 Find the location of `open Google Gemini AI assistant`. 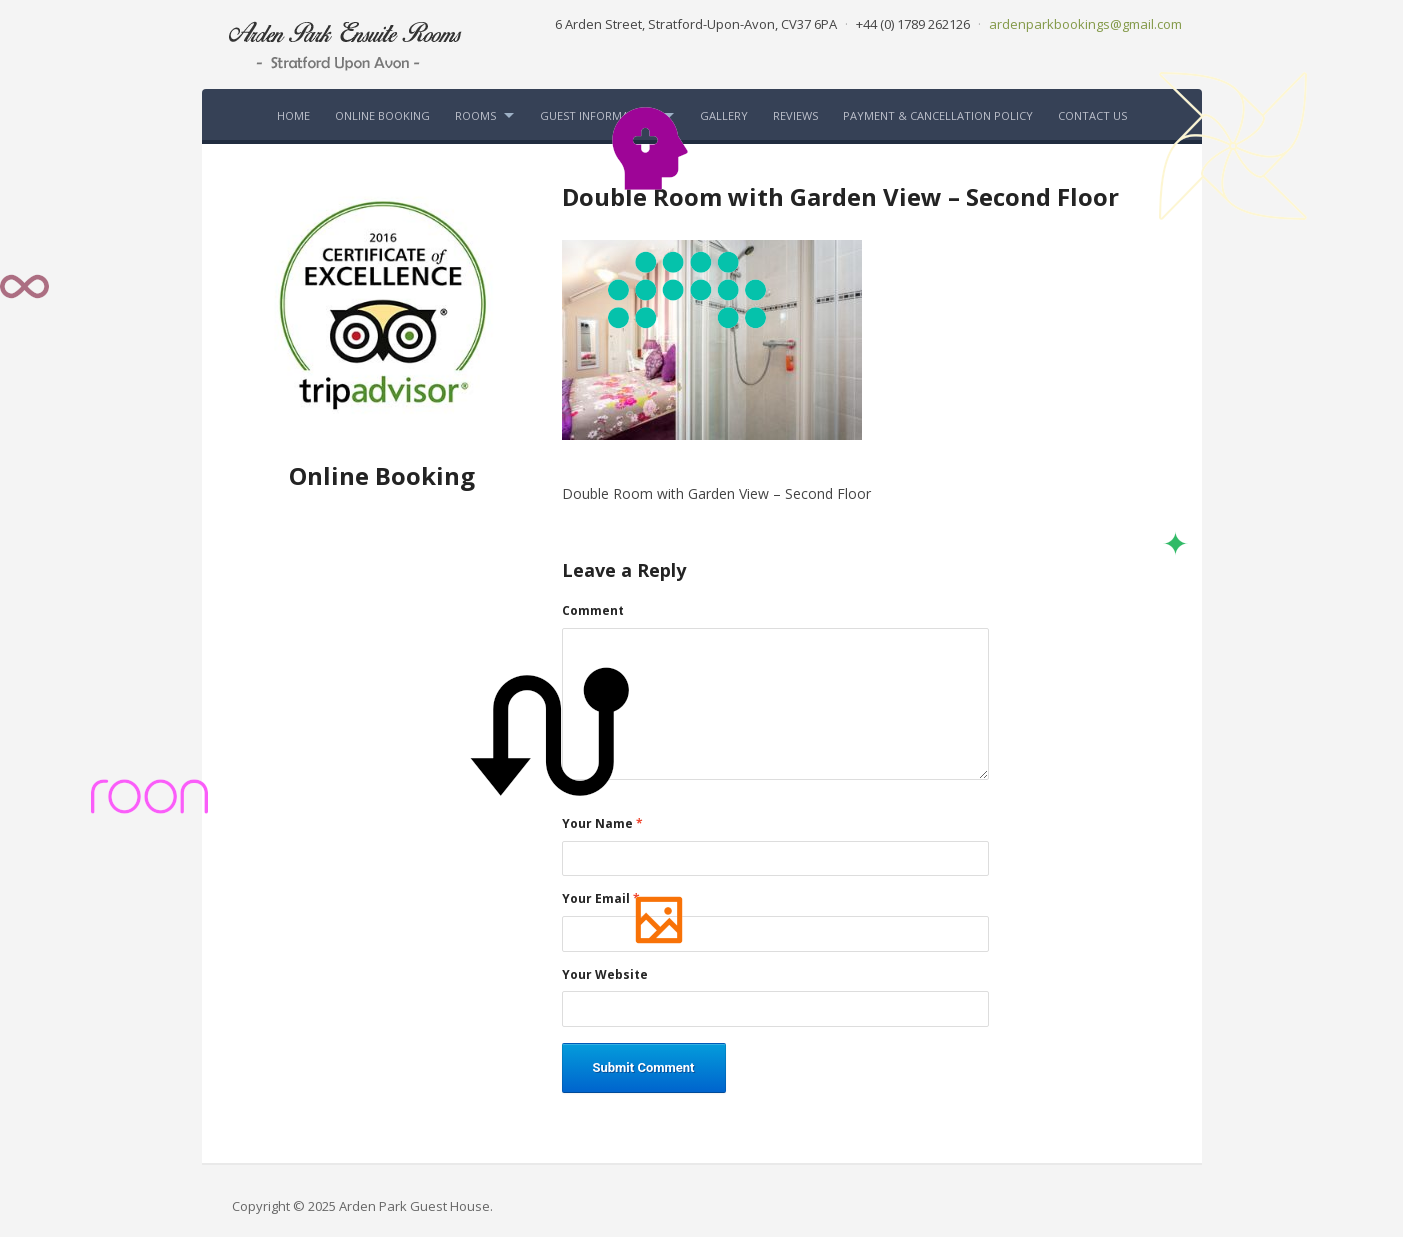

open Google Gemini AI assistant is located at coordinates (1175, 543).